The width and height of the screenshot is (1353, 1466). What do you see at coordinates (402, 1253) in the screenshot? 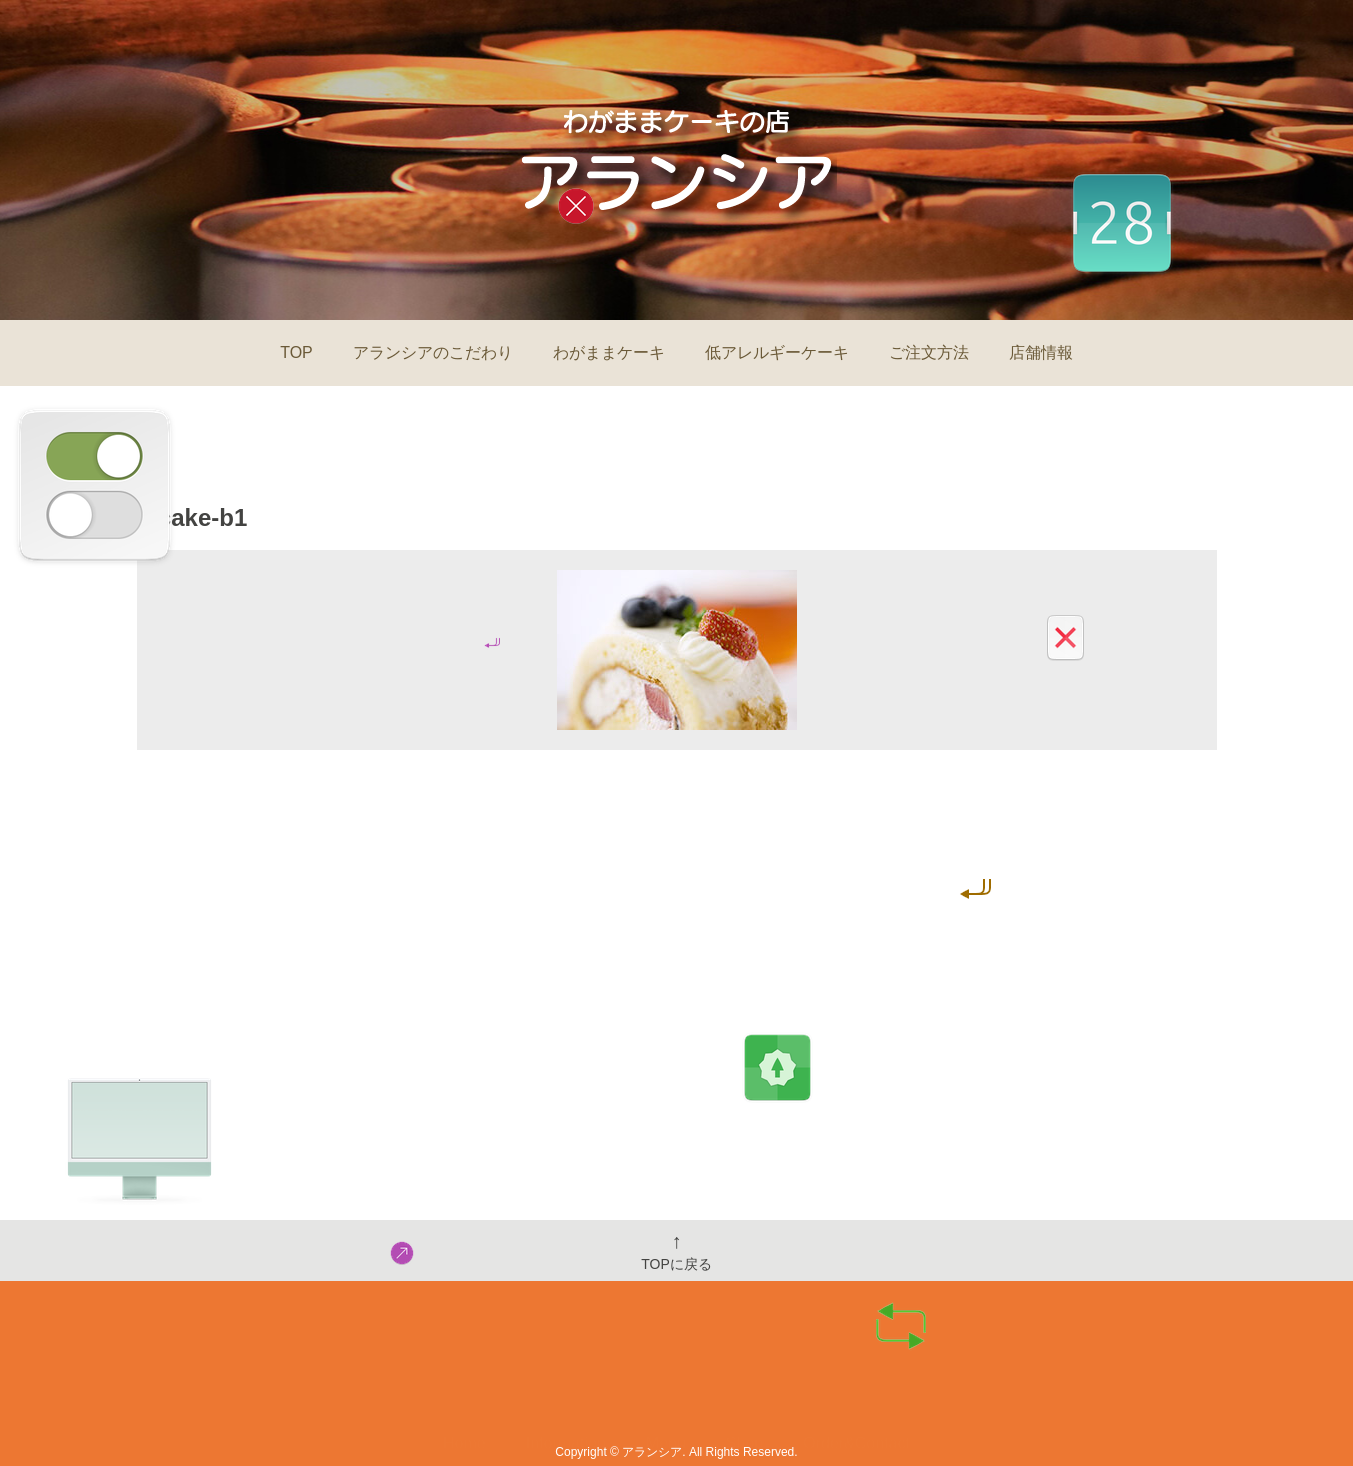
I see `indicates a symbolic link or shortcut to another file` at bounding box center [402, 1253].